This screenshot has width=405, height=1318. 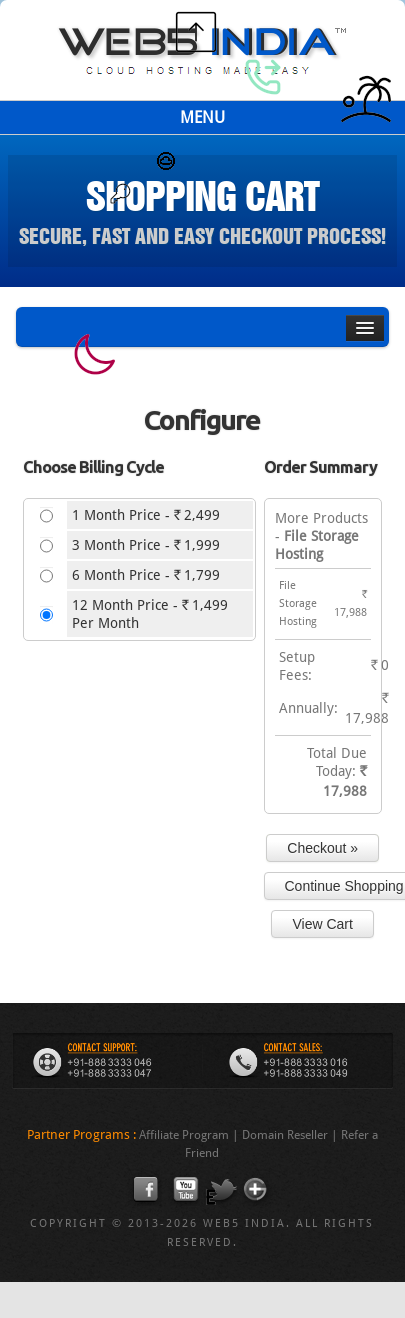 What do you see at coordinates (196, 32) in the screenshot?
I see `upload a file or document` at bounding box center [196, 32].